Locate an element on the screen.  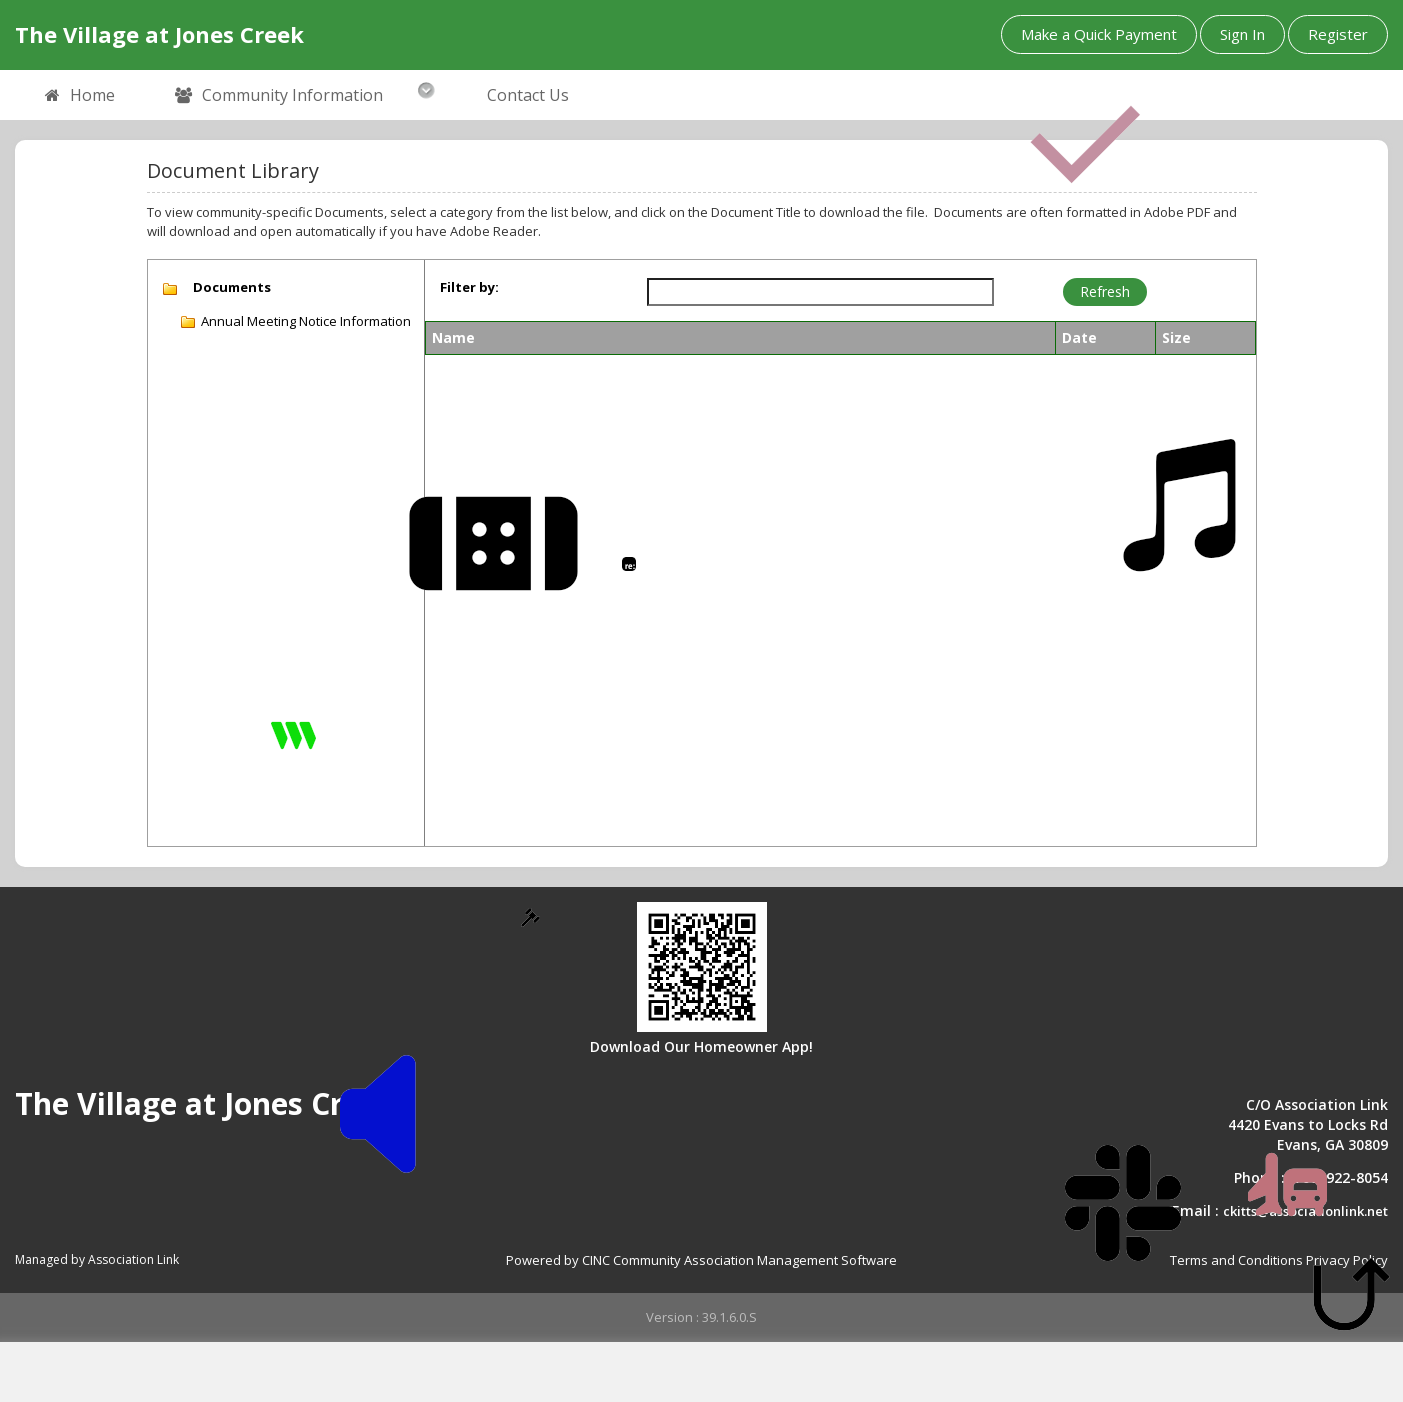
redo or repeat last action is located at coordinates (1348, 1296).